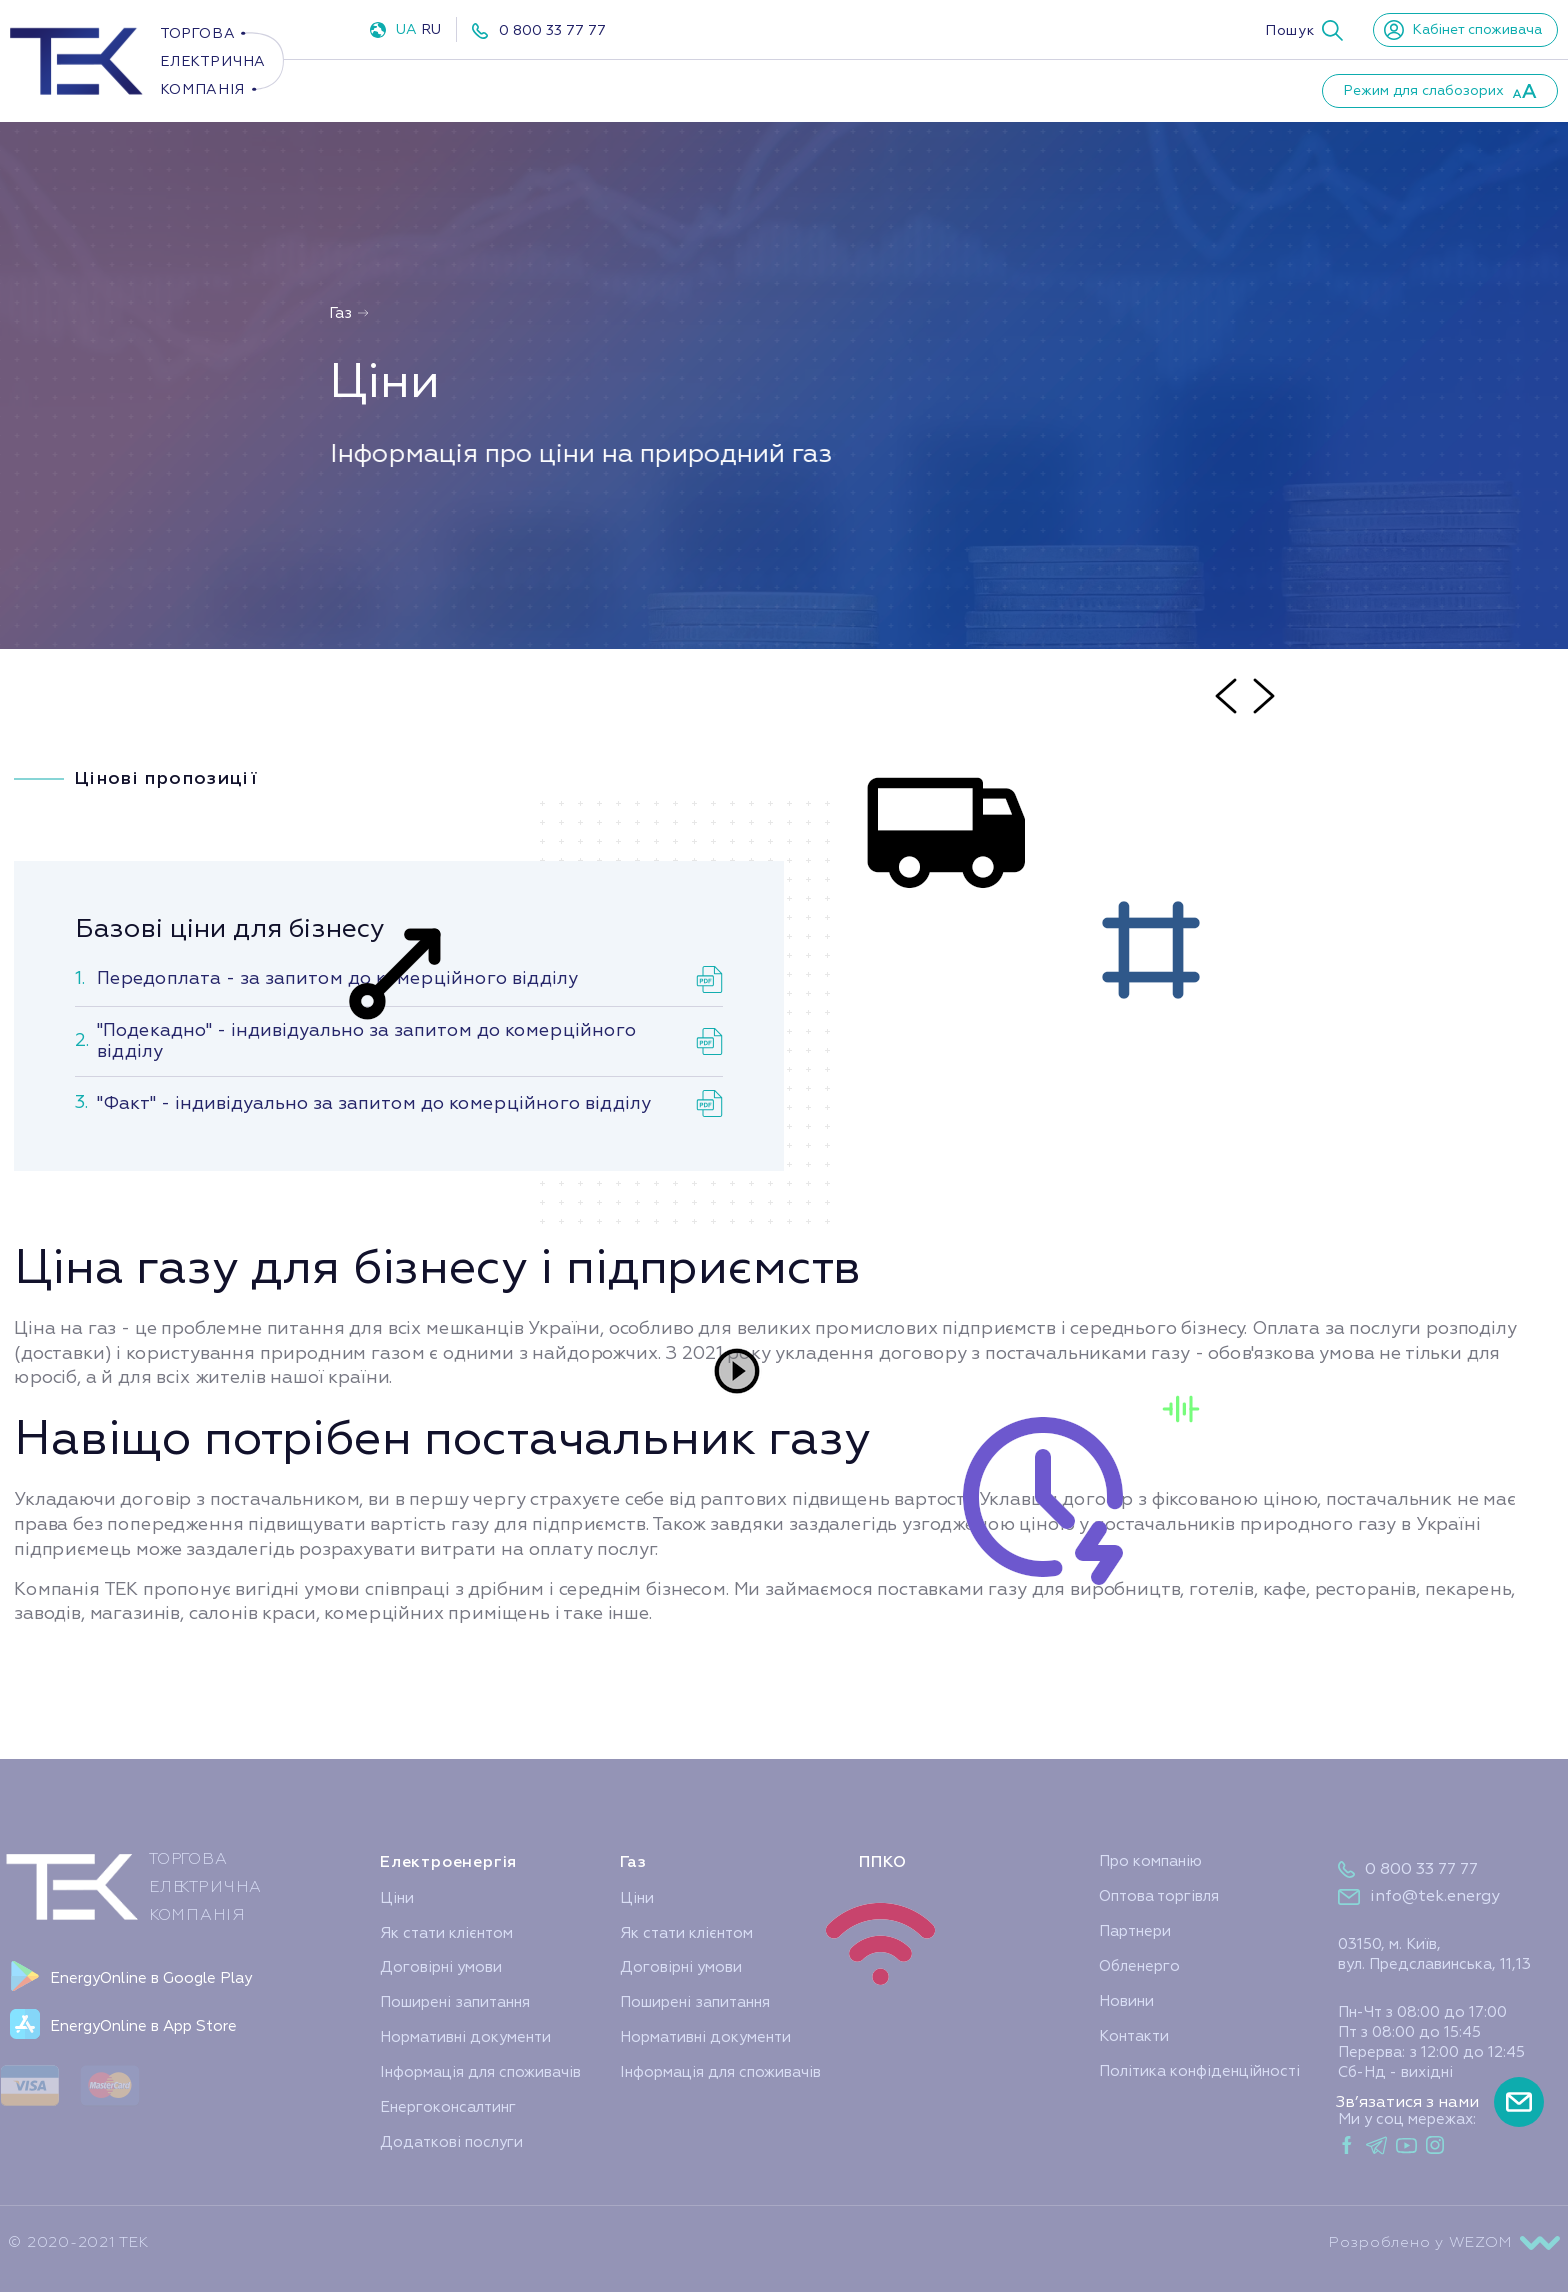  What do you see at coordinates (1181, 1409) in the screenshot?
I see `view battery circuit or power connection status` at bounding box center [1181, 1409].